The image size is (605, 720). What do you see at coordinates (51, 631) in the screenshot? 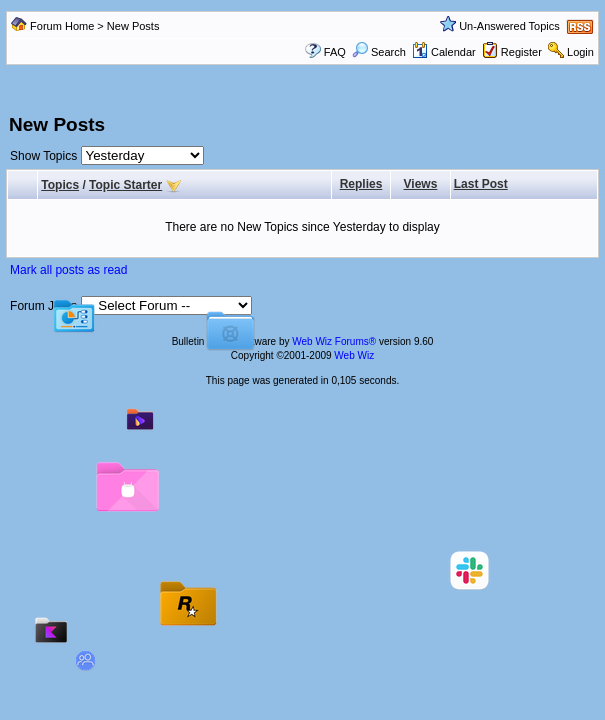
I see `open kotlin project folder` at bounding box center [51, 631].